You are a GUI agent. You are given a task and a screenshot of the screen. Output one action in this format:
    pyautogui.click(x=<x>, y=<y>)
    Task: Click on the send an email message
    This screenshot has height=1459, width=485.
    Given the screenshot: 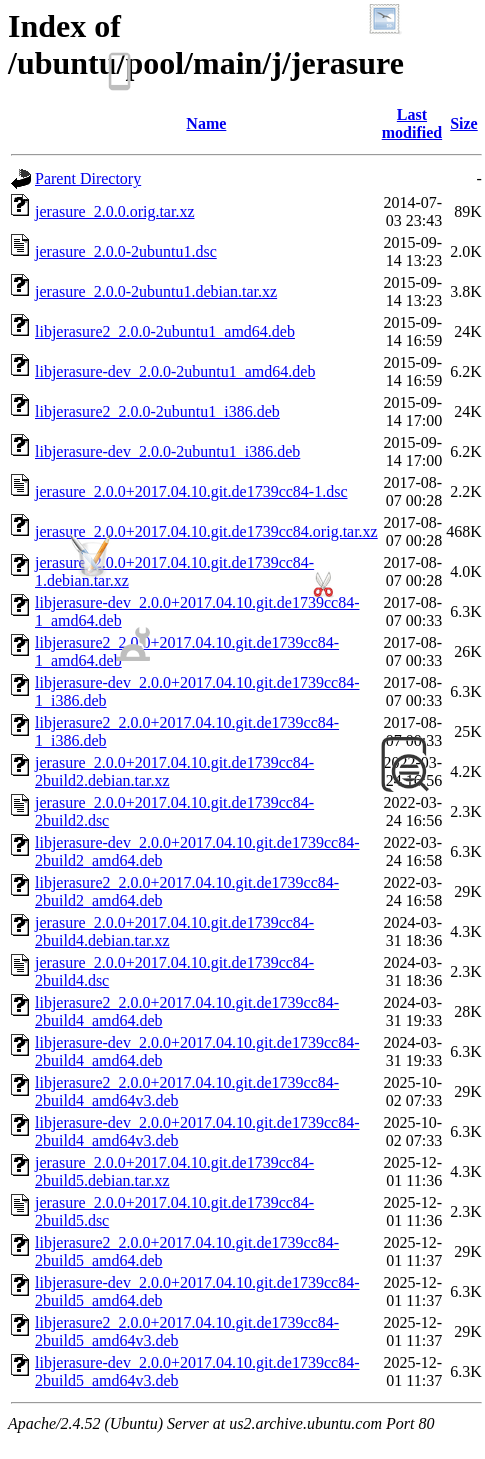 What is the action you would take?
    pyautogui.click(x=384, y=19)
    